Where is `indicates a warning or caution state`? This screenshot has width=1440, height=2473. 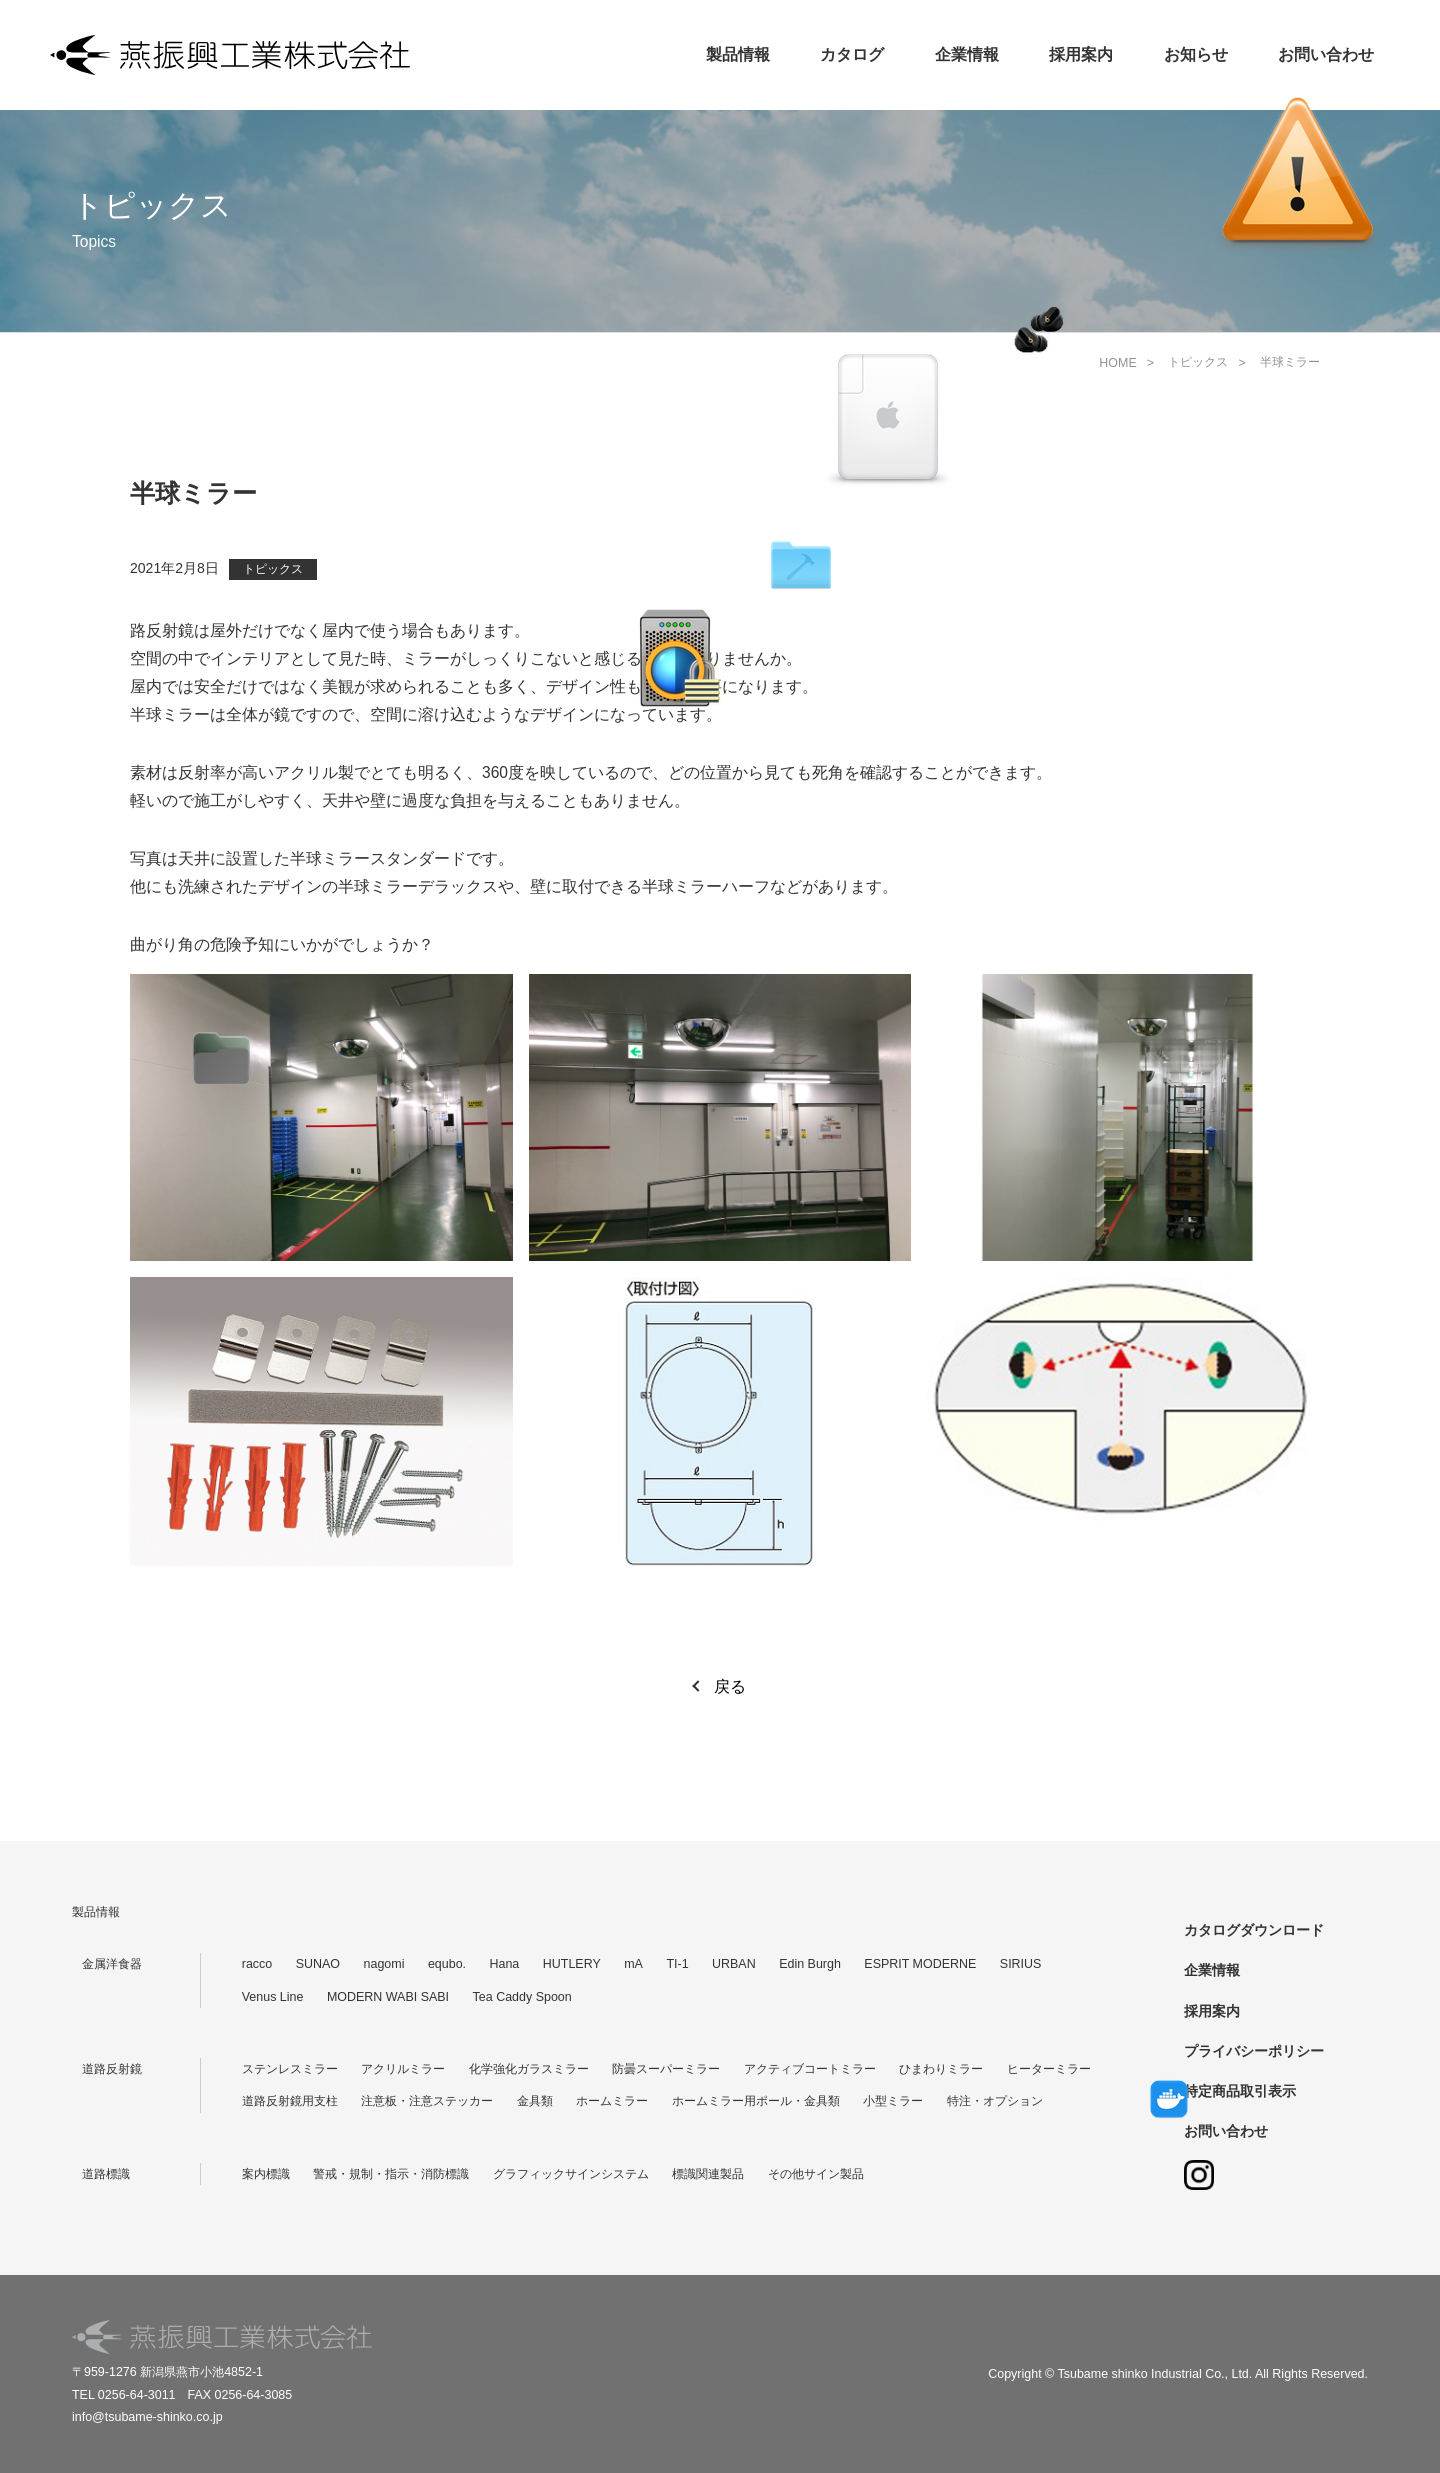 indicates a warning or caution state is located at coordinates (1298, 175).